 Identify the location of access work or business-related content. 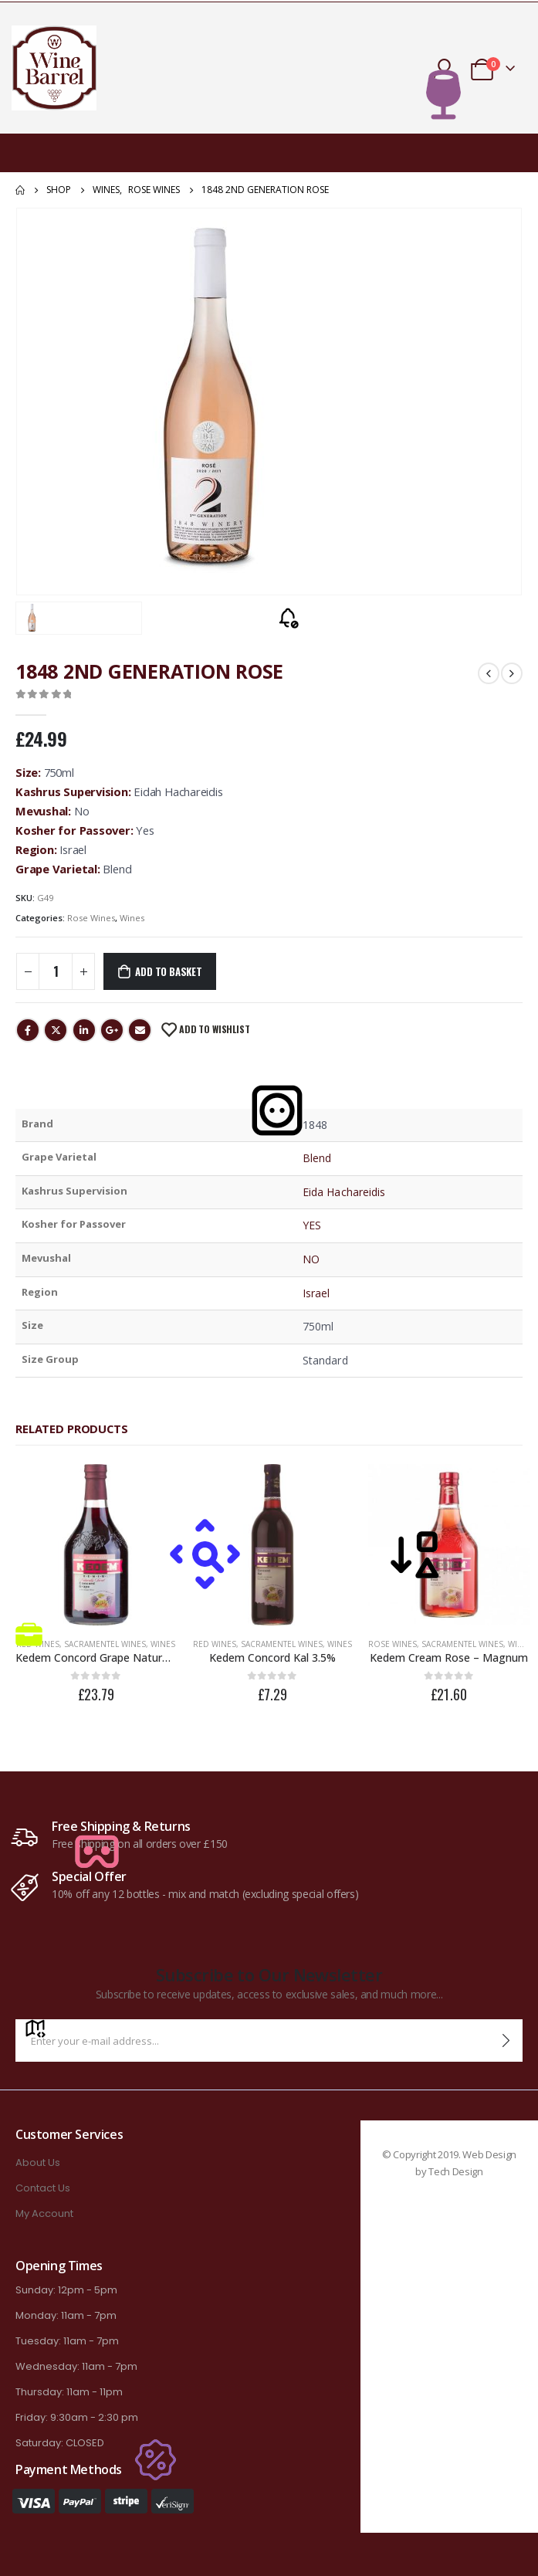
(29, 1634).